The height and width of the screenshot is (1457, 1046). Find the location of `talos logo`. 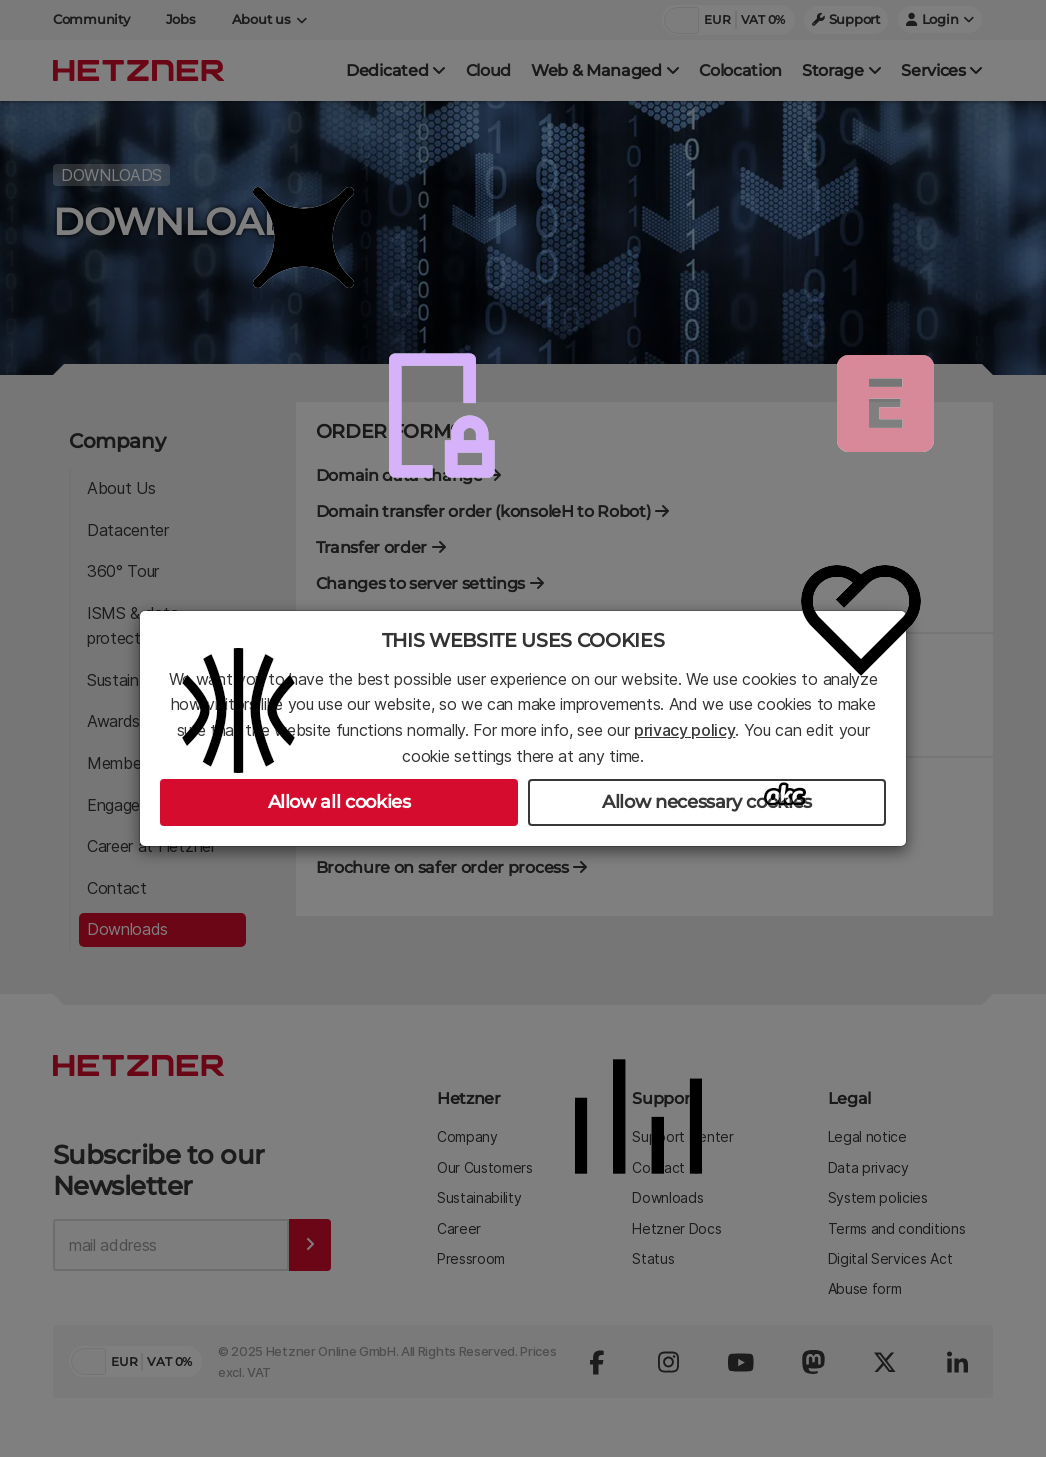

talos logo is located at coordinates (238, 710).